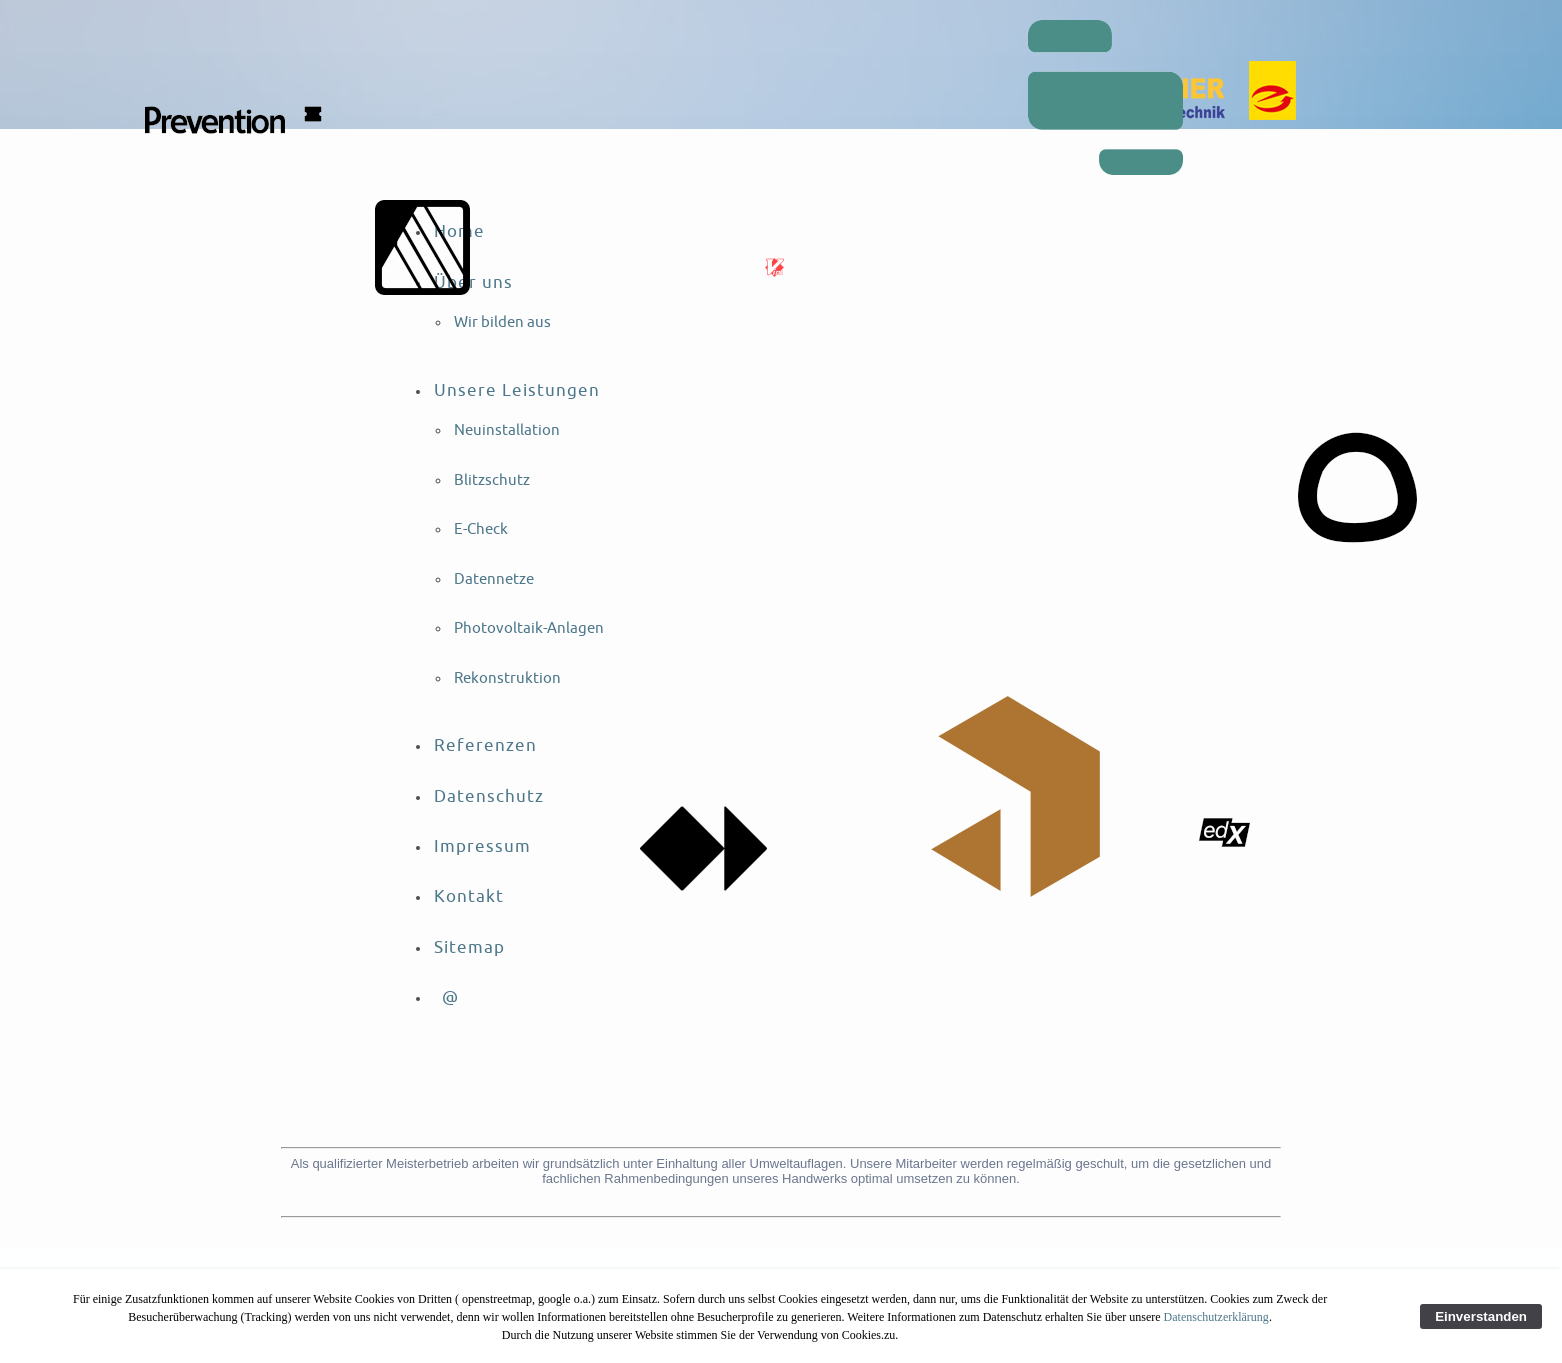 This screenshot has height=1363, width=1562. What do you see at coordinates (1015, 796) in the screenshot?
I see `payload cms logo` at bounding box center [1015, 796].